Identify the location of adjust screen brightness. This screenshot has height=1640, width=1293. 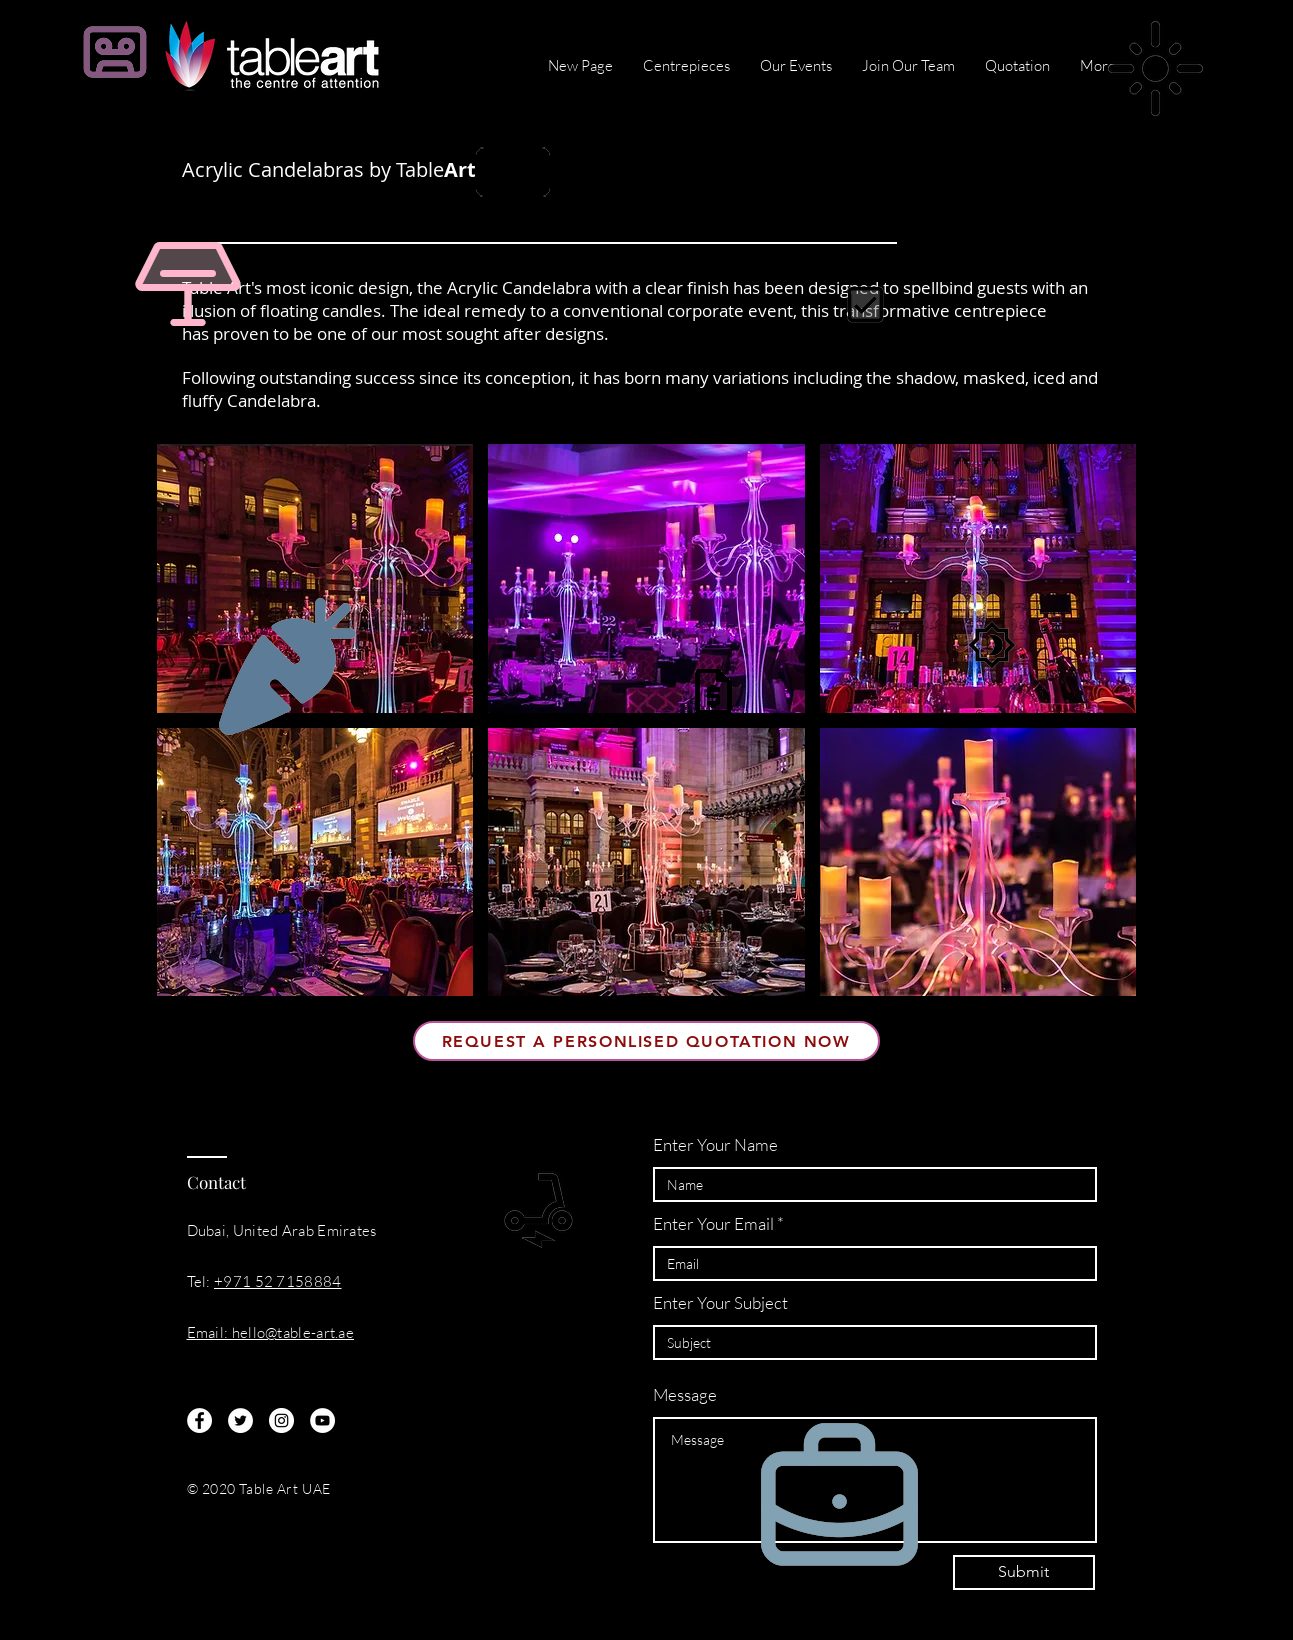
(1155, 68).